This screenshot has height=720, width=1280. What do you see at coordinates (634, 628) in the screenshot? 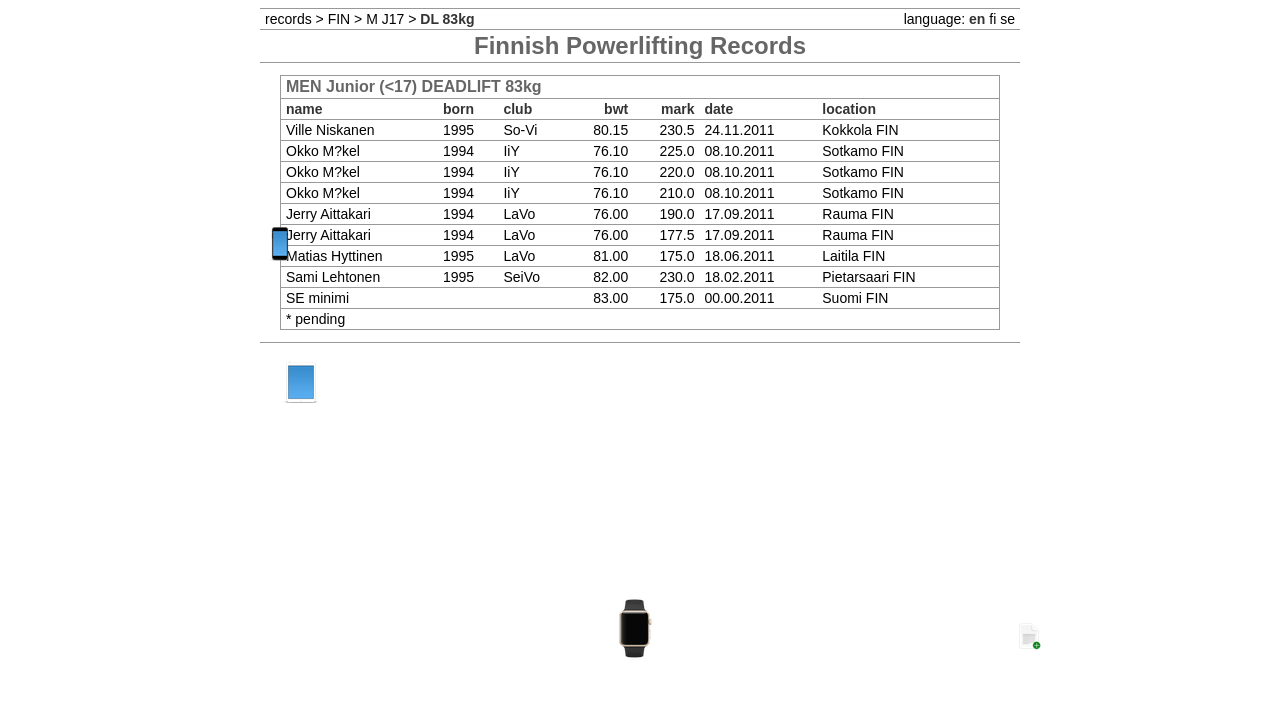
I see `apple watch device icon` at bounding box center [634, 628].